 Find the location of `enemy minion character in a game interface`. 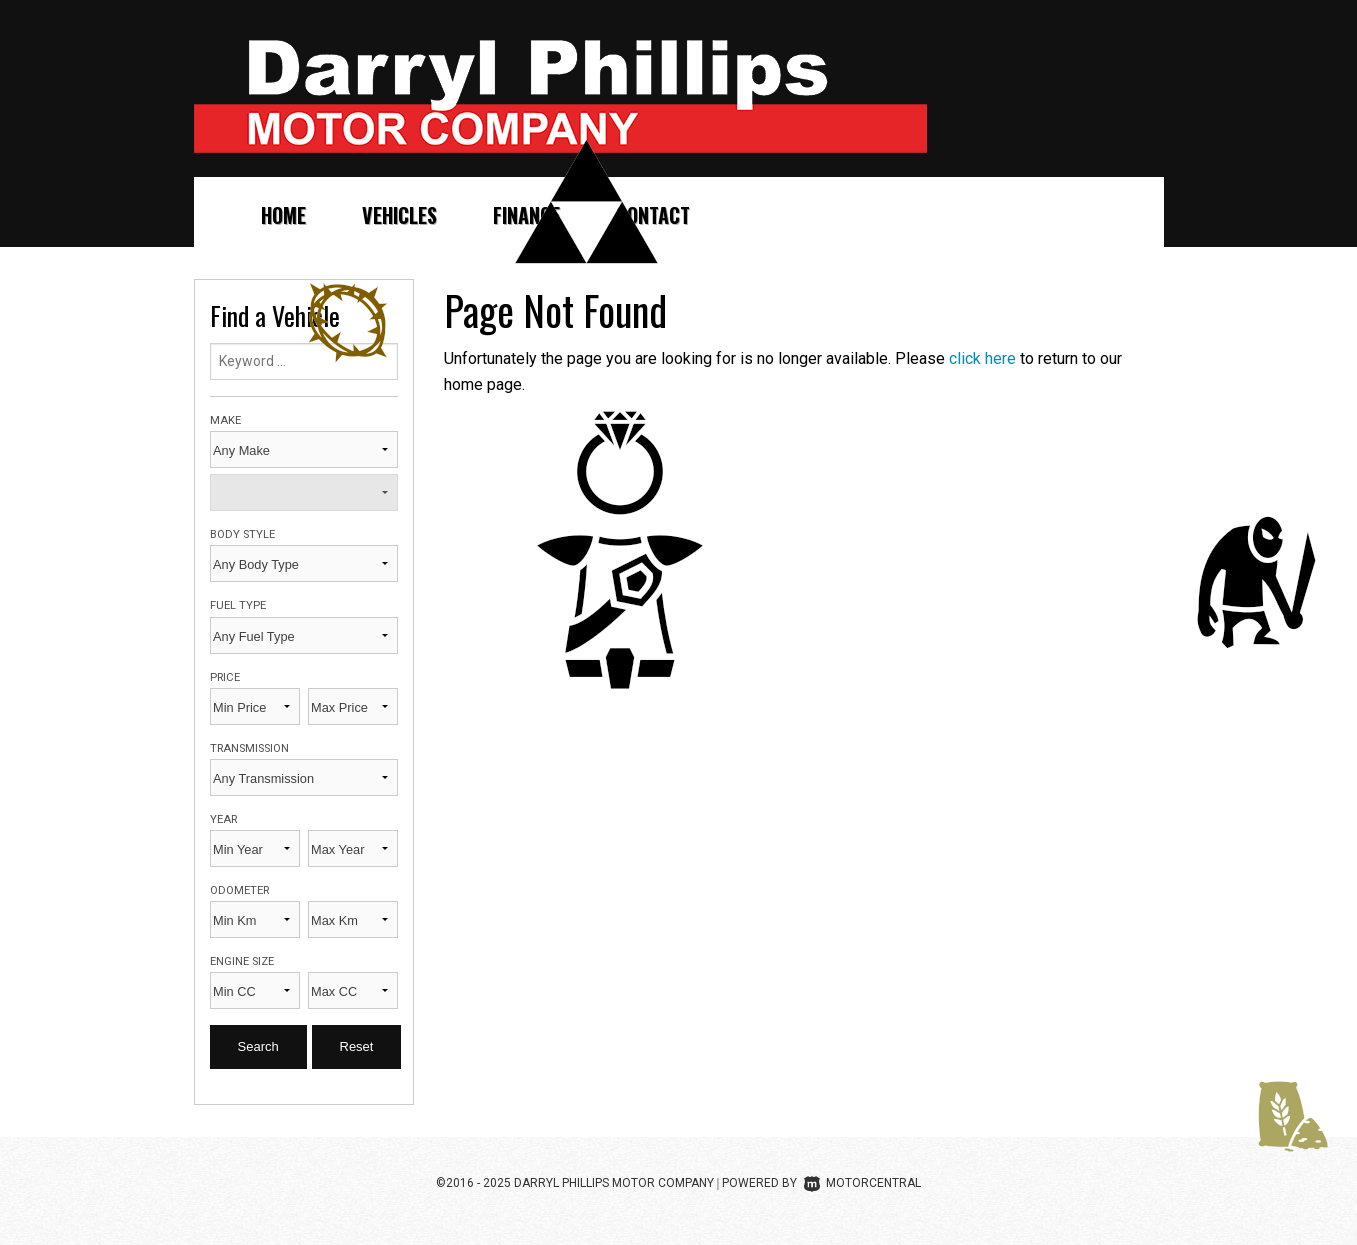

enemy minion character in a game interface is located at coordinates (1256, 582).